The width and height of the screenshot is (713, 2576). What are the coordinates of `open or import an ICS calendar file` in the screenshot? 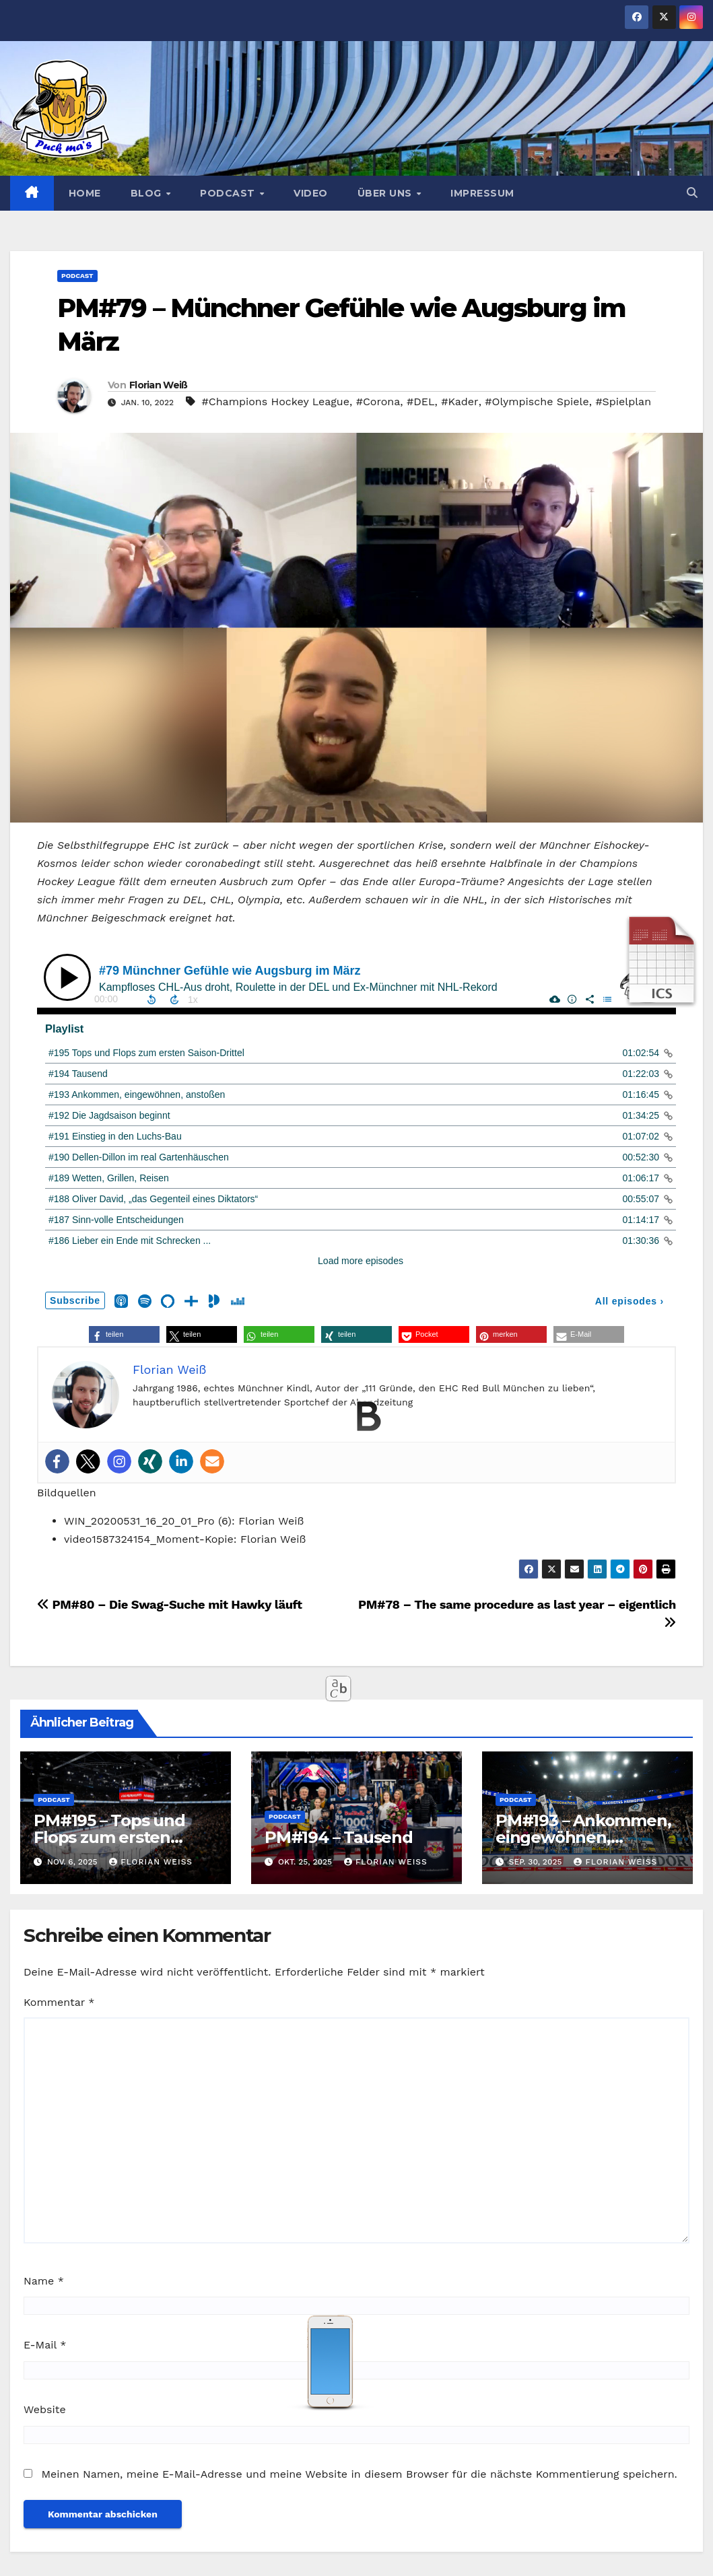 It's located at (662, 962).